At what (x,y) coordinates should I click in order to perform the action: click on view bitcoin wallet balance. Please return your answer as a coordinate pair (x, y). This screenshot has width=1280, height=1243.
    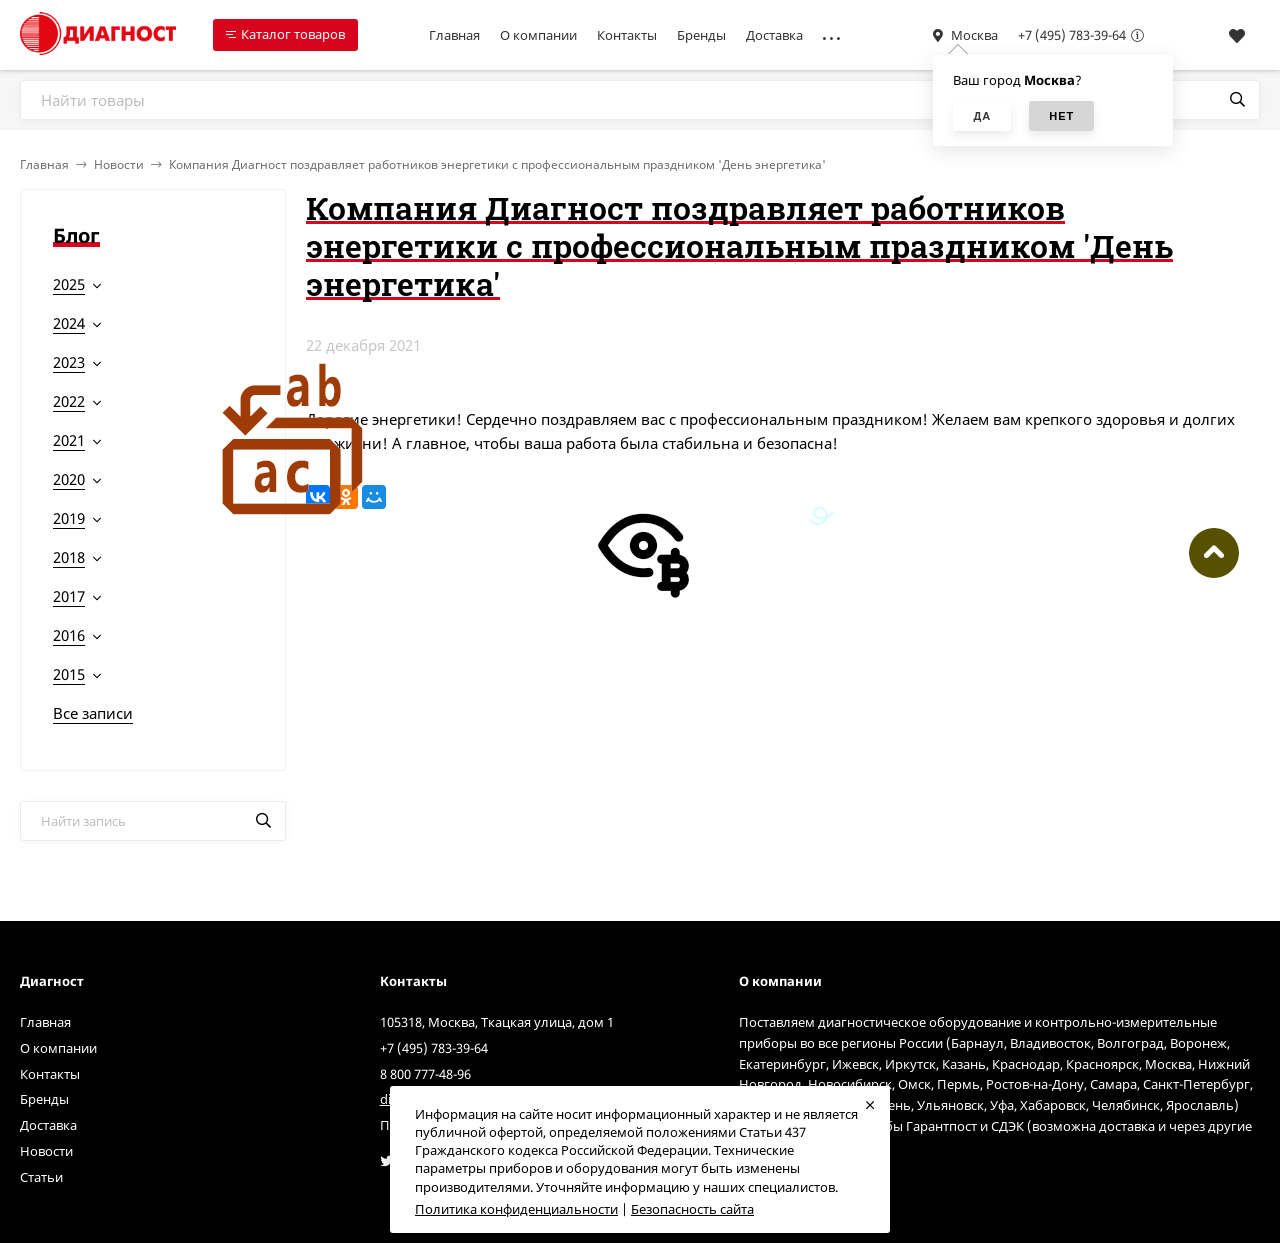
    Looking at the image, I should click on (643, 545).